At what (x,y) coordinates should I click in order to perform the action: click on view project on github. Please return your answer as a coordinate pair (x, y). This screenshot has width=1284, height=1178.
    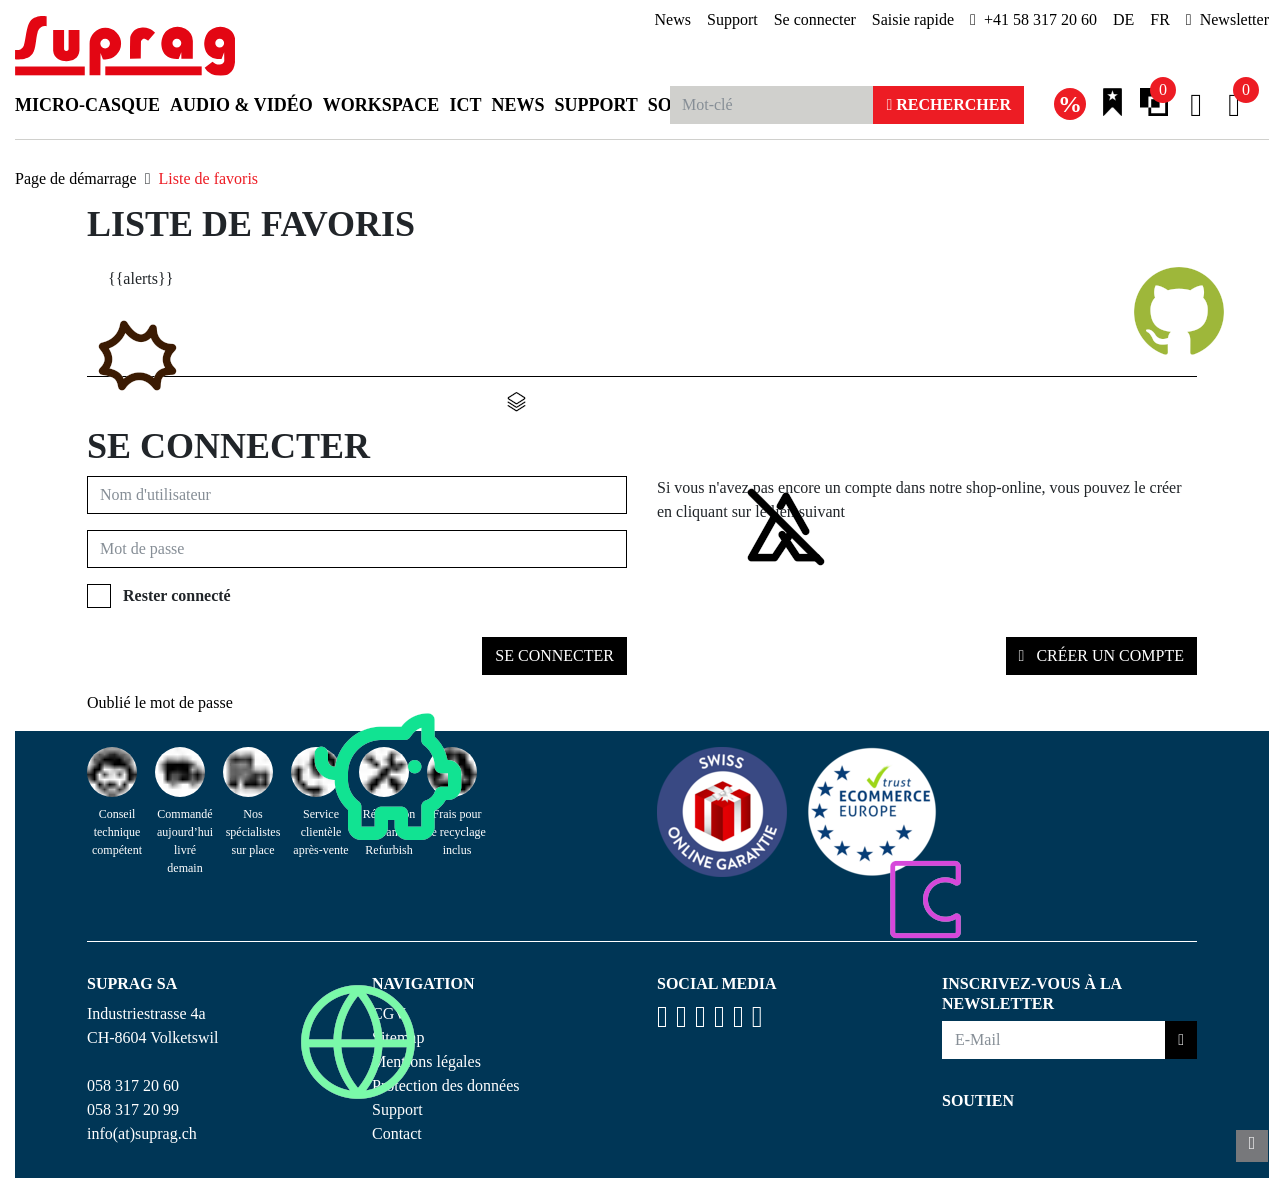
    Looking at the image, I should click on (1179, 312).